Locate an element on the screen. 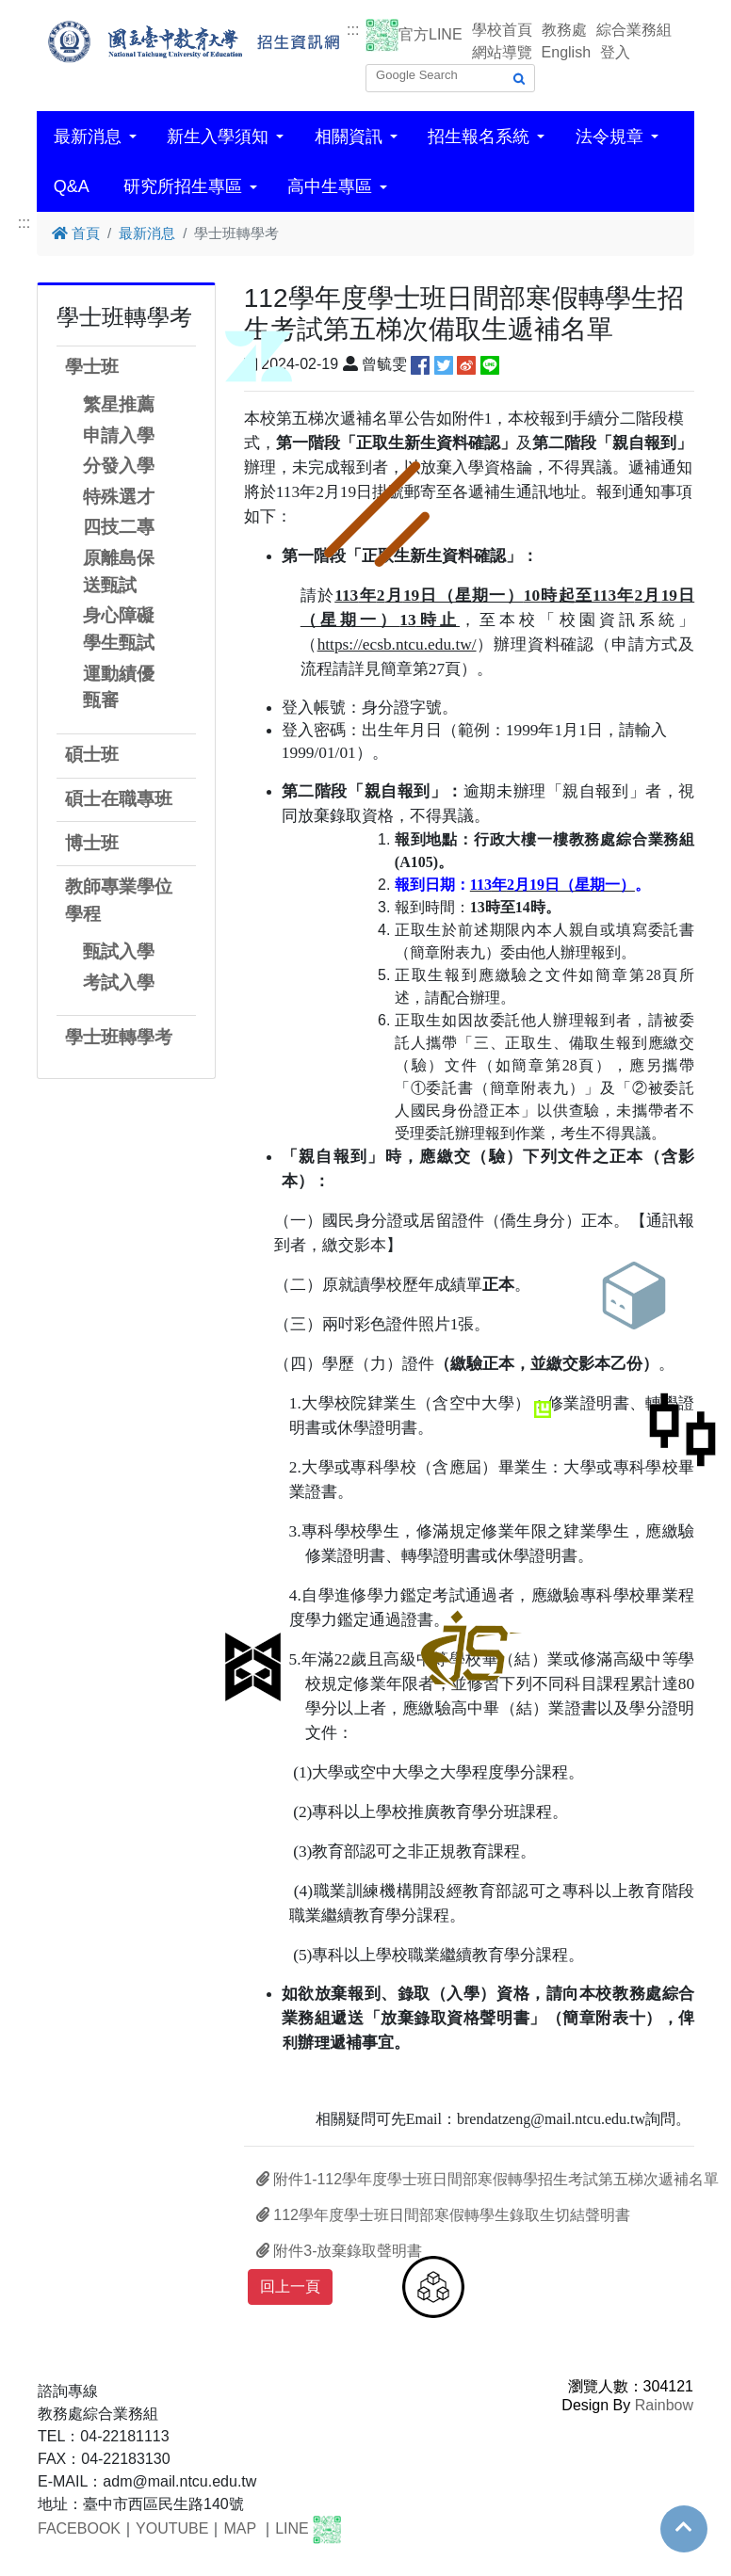 The height and width of the screenshot is (2576, 731). tRPC framework logo is located at coordinates (433, 2287).